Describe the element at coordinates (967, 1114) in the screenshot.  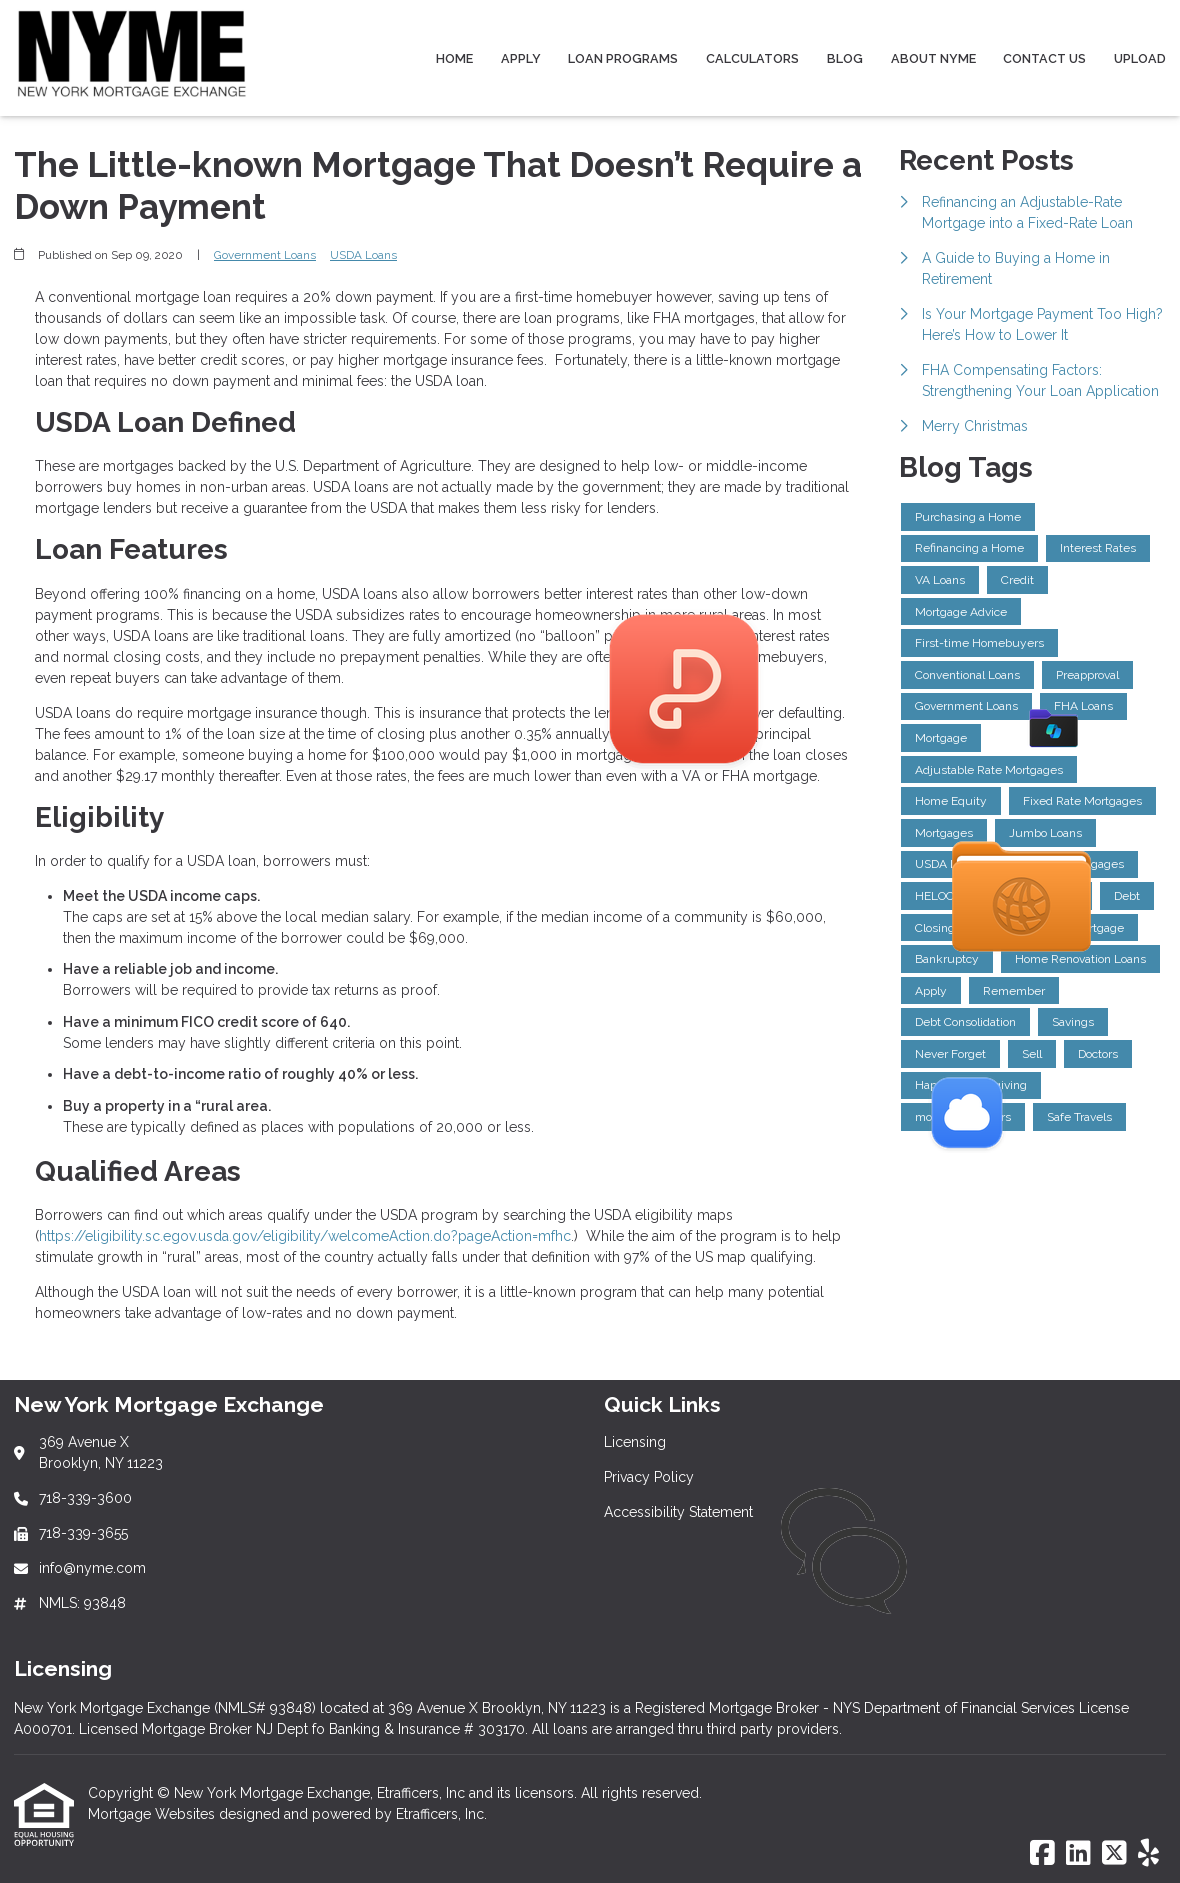
I see `open internet or network settings` at that location.